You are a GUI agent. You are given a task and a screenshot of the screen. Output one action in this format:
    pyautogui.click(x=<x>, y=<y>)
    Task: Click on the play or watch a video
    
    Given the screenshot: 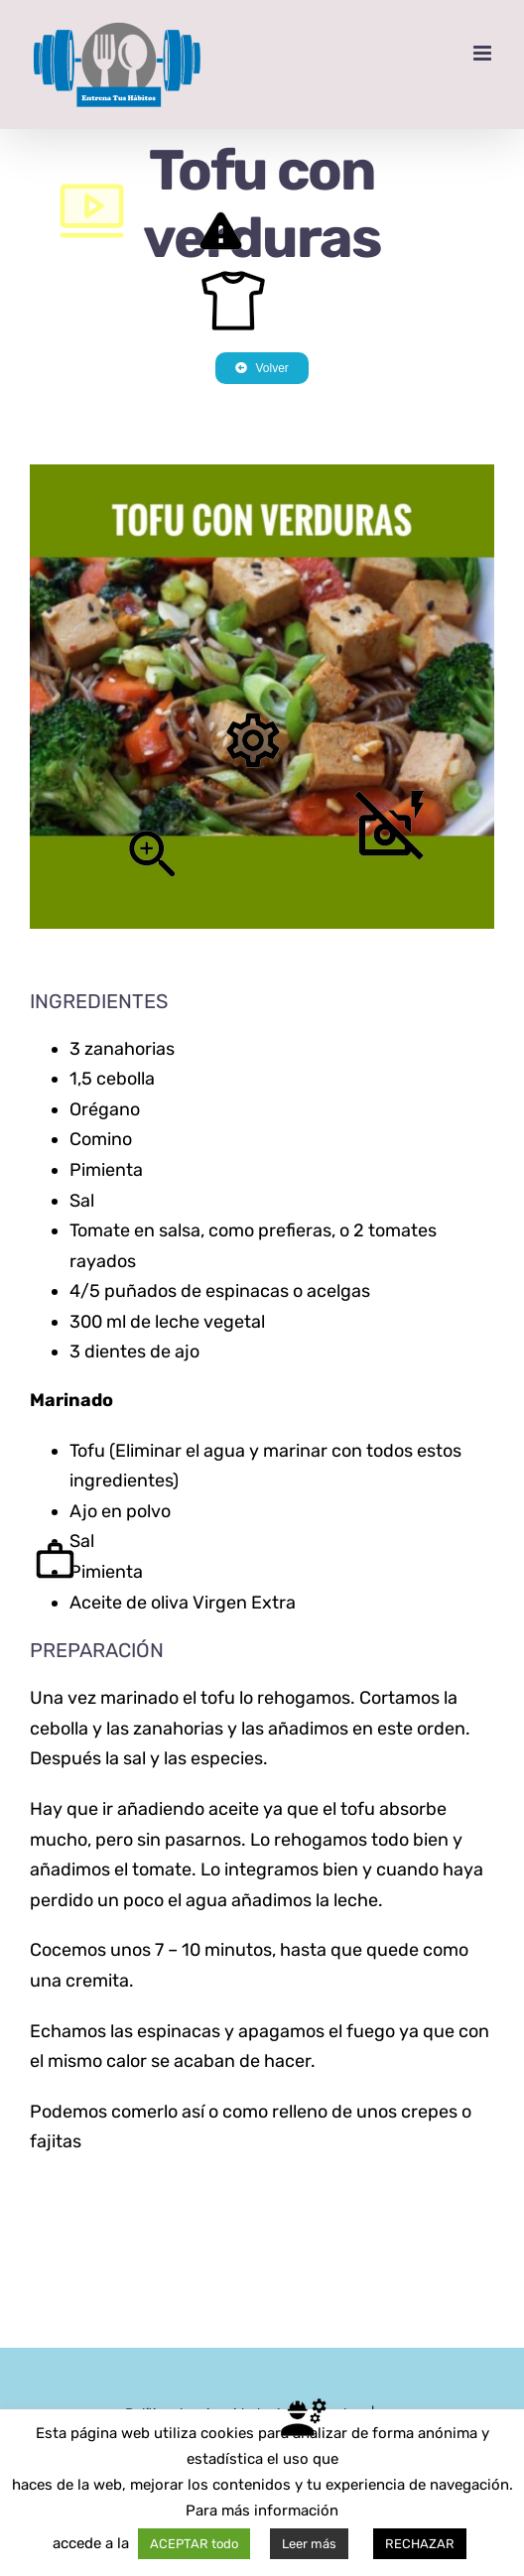 What is the action you would take?
    pyautogui.click(x=91, y=210)
    